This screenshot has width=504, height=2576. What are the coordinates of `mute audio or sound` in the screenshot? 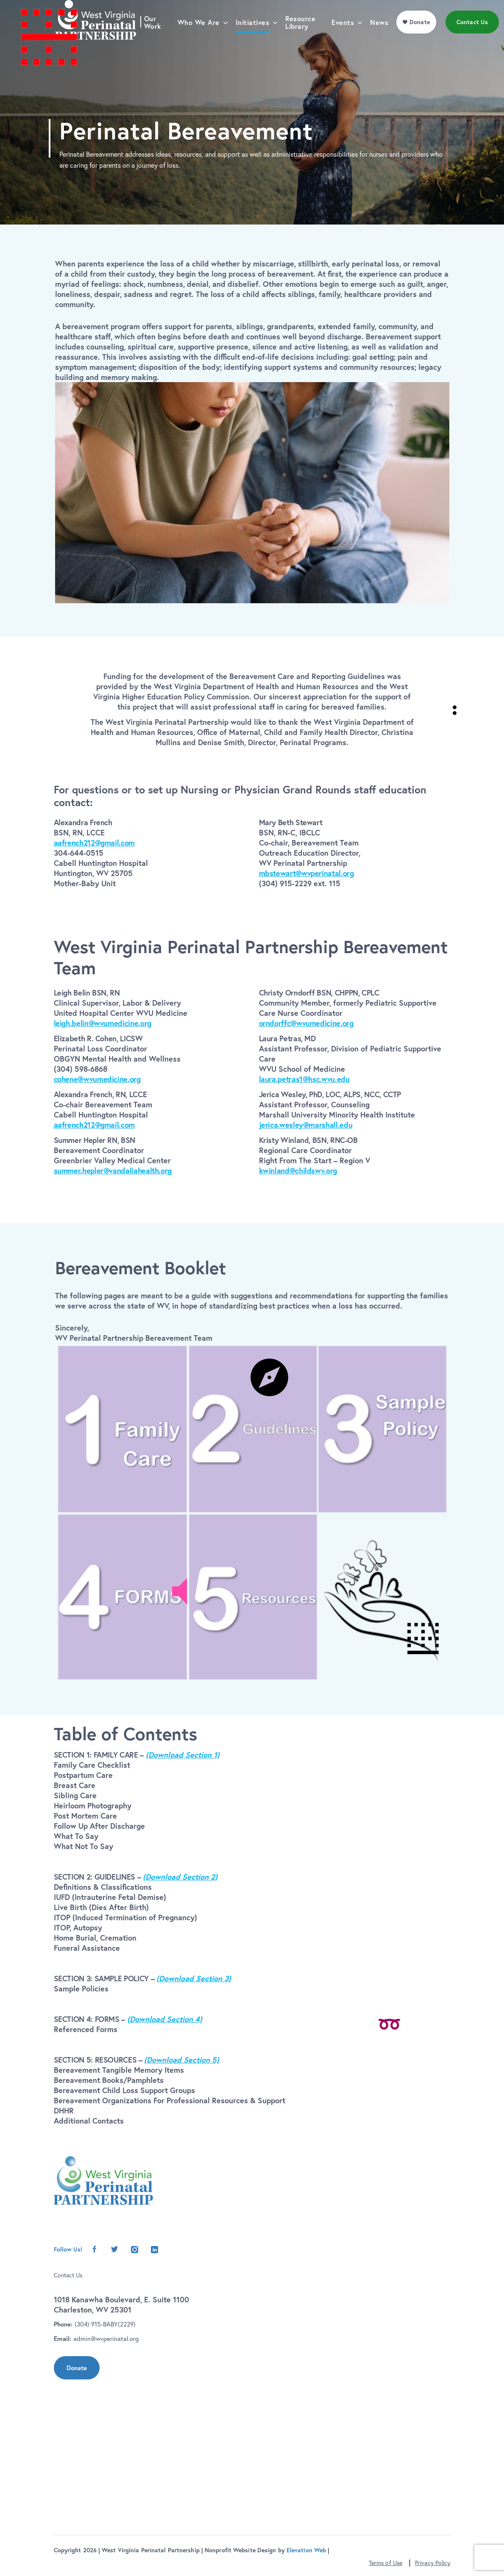 It's located at (180, 1591).